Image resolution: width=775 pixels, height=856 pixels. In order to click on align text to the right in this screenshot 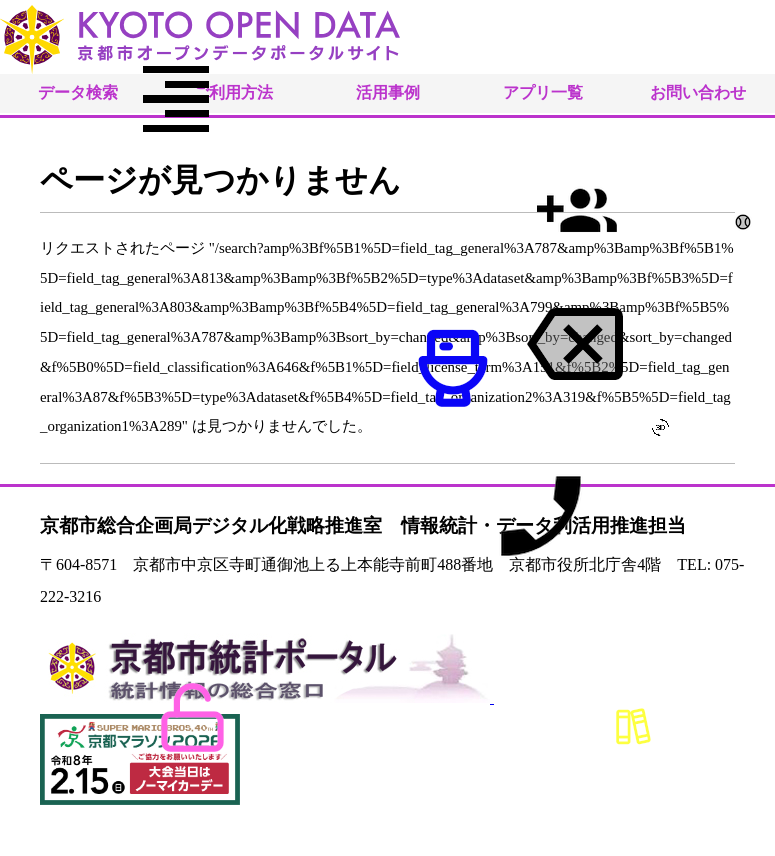, I will do `click(176, 99)`.